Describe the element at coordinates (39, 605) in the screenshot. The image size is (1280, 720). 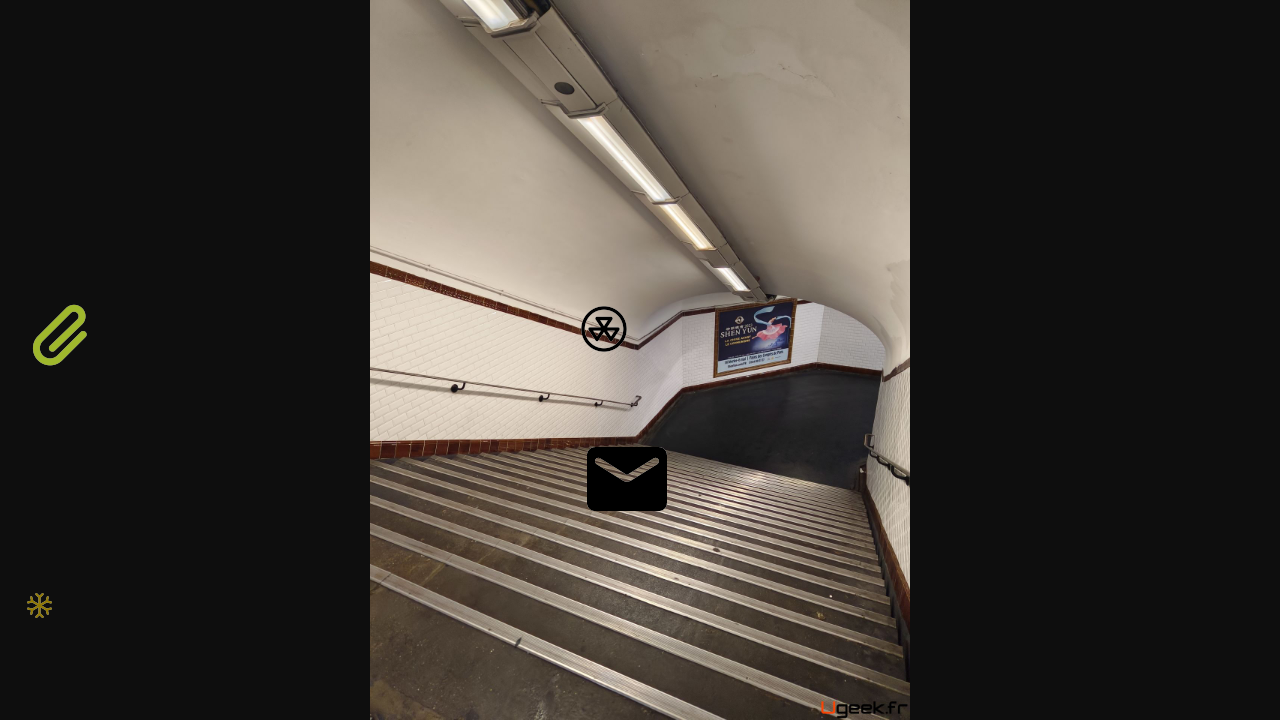
I see `activate cooling or air conditioning mode` at that location.